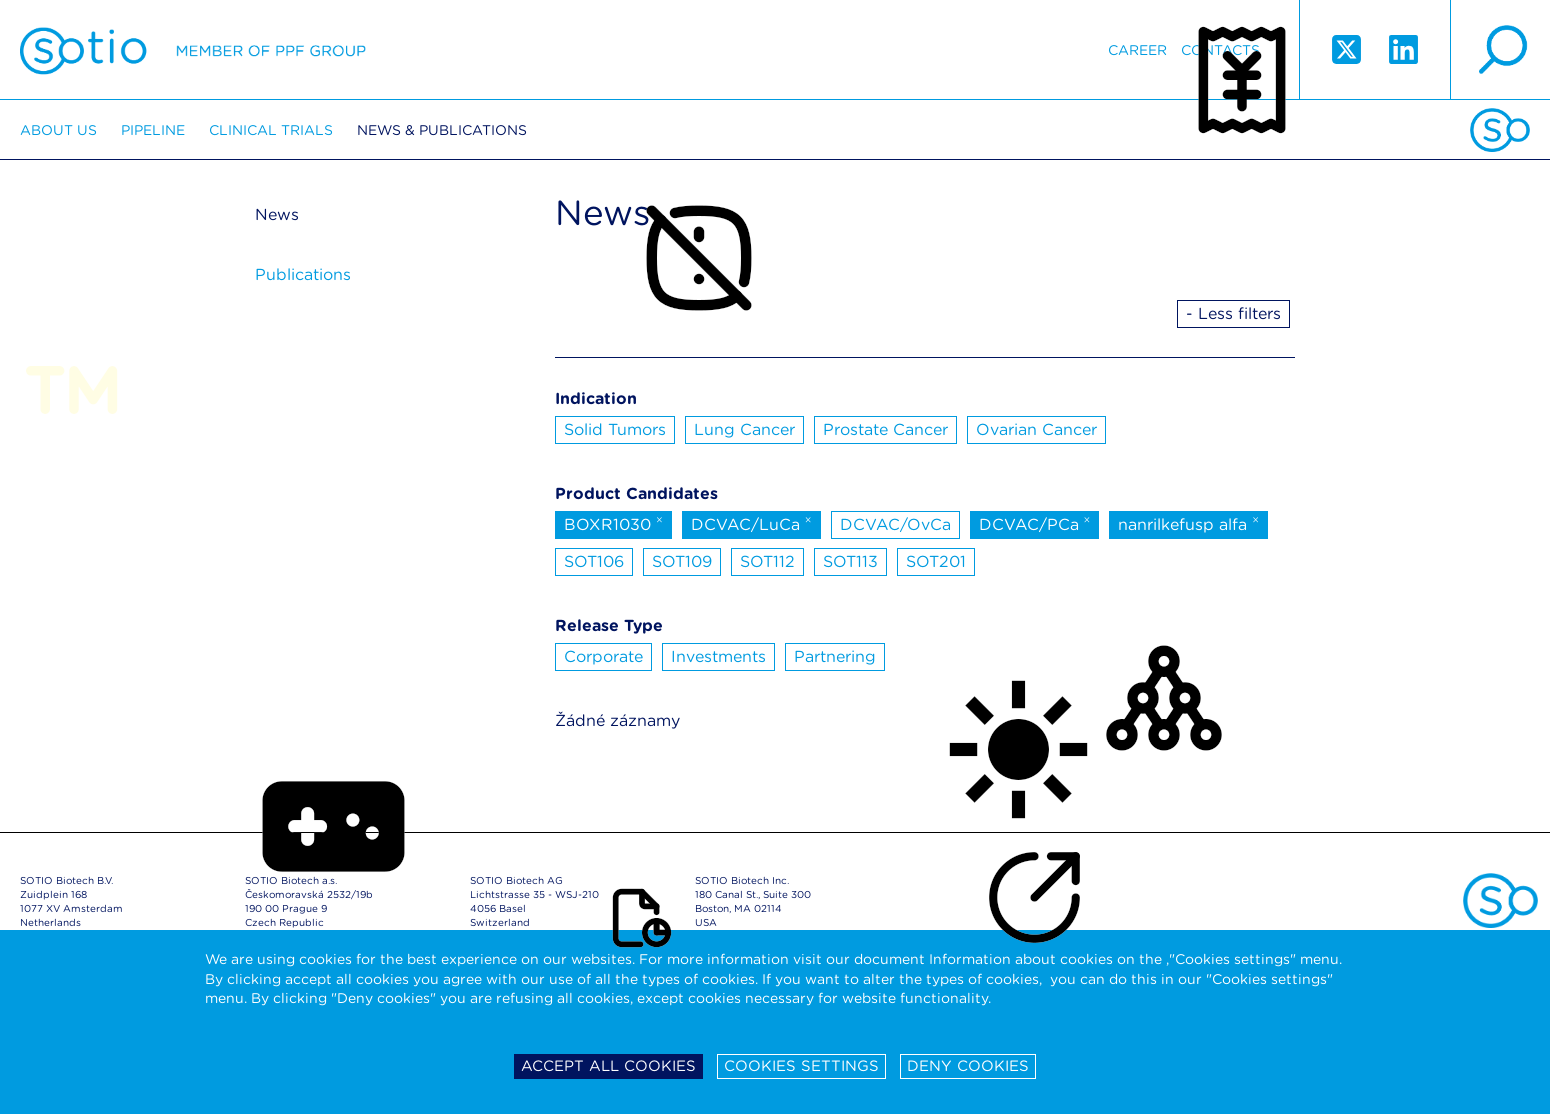 Image resolution: width=1550 pixels, height=1114 pixels. What do you see at coordinates (642, 918) in the screenshot?
I see `view file analytics or report` at bounding box center [642, 918].